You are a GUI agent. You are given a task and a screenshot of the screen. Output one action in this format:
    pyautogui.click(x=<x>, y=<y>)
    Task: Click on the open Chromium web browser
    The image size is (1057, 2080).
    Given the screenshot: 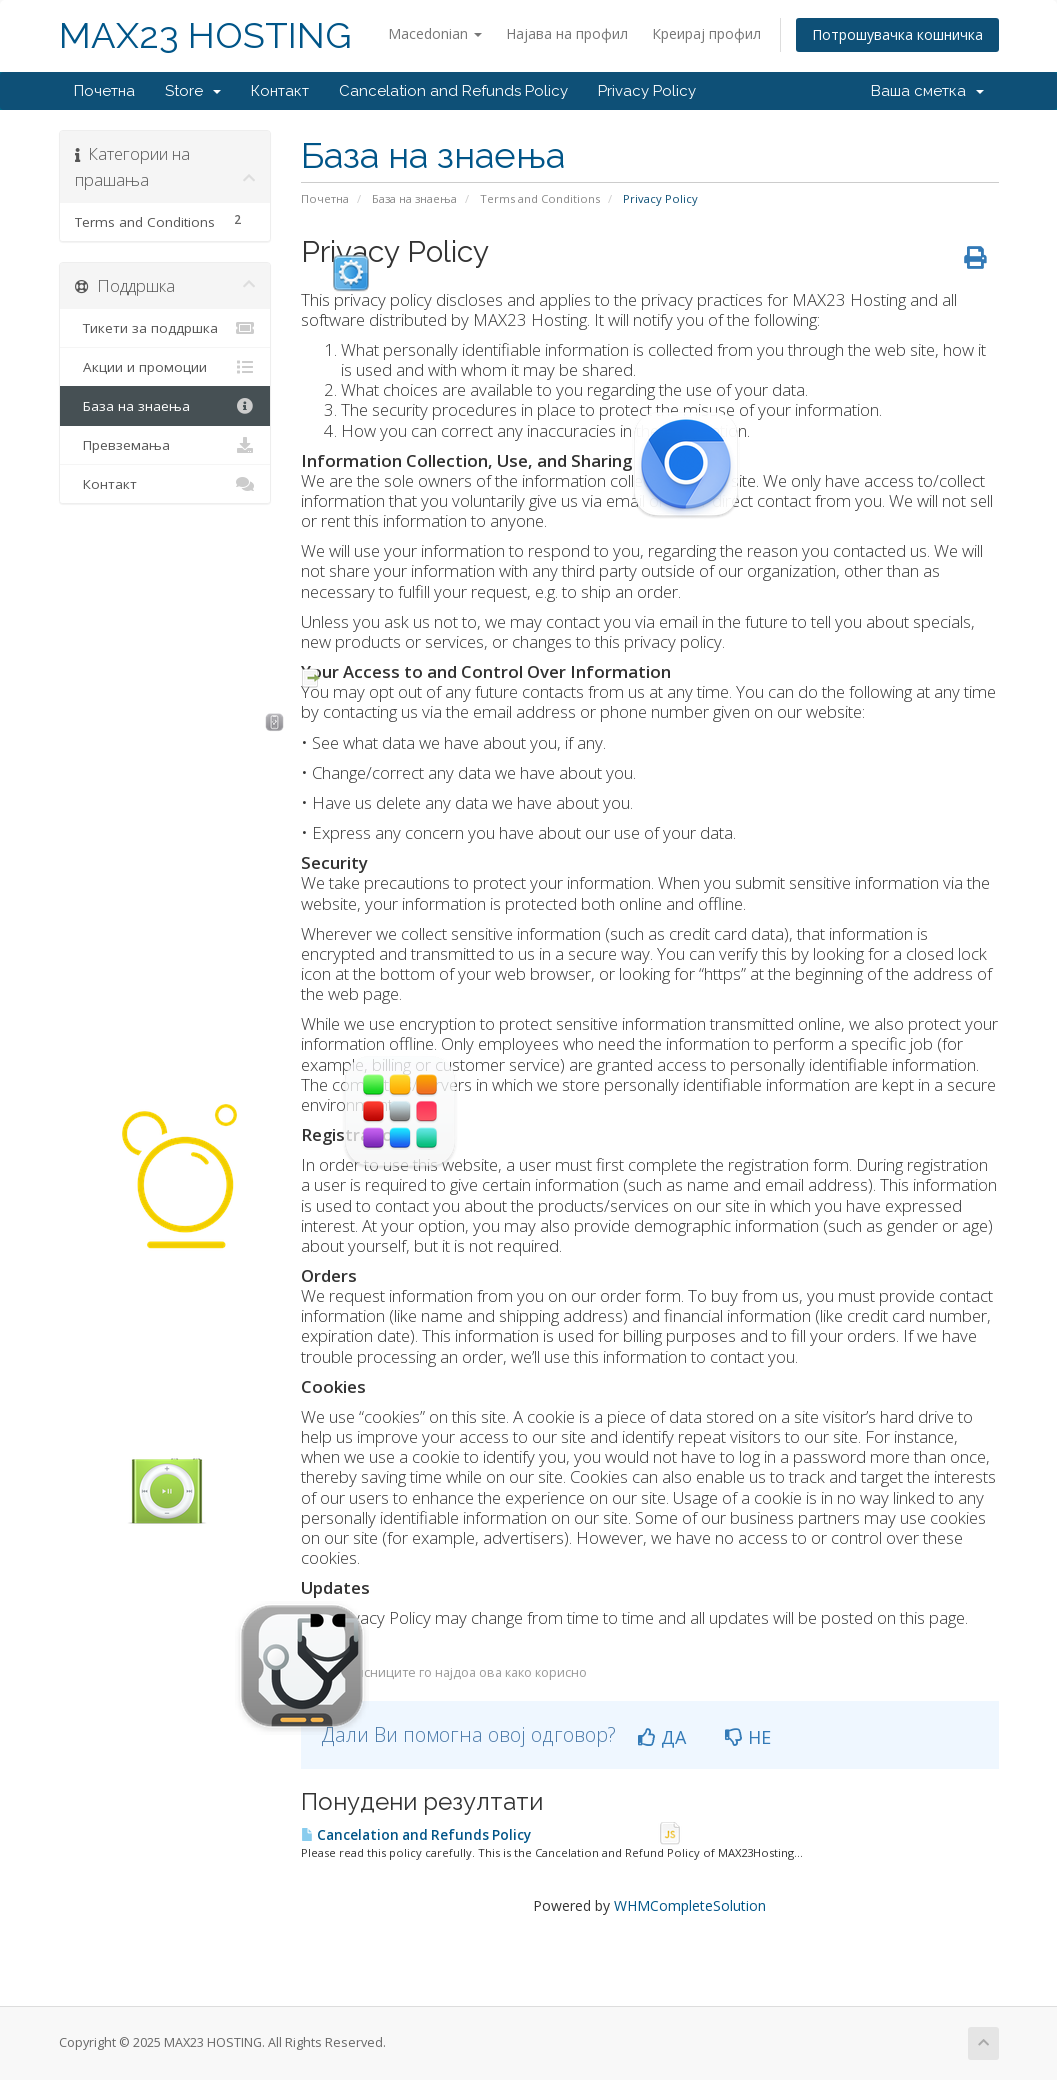 What is the action you would take?
    pyautogui.click(x=686, y=464)
    